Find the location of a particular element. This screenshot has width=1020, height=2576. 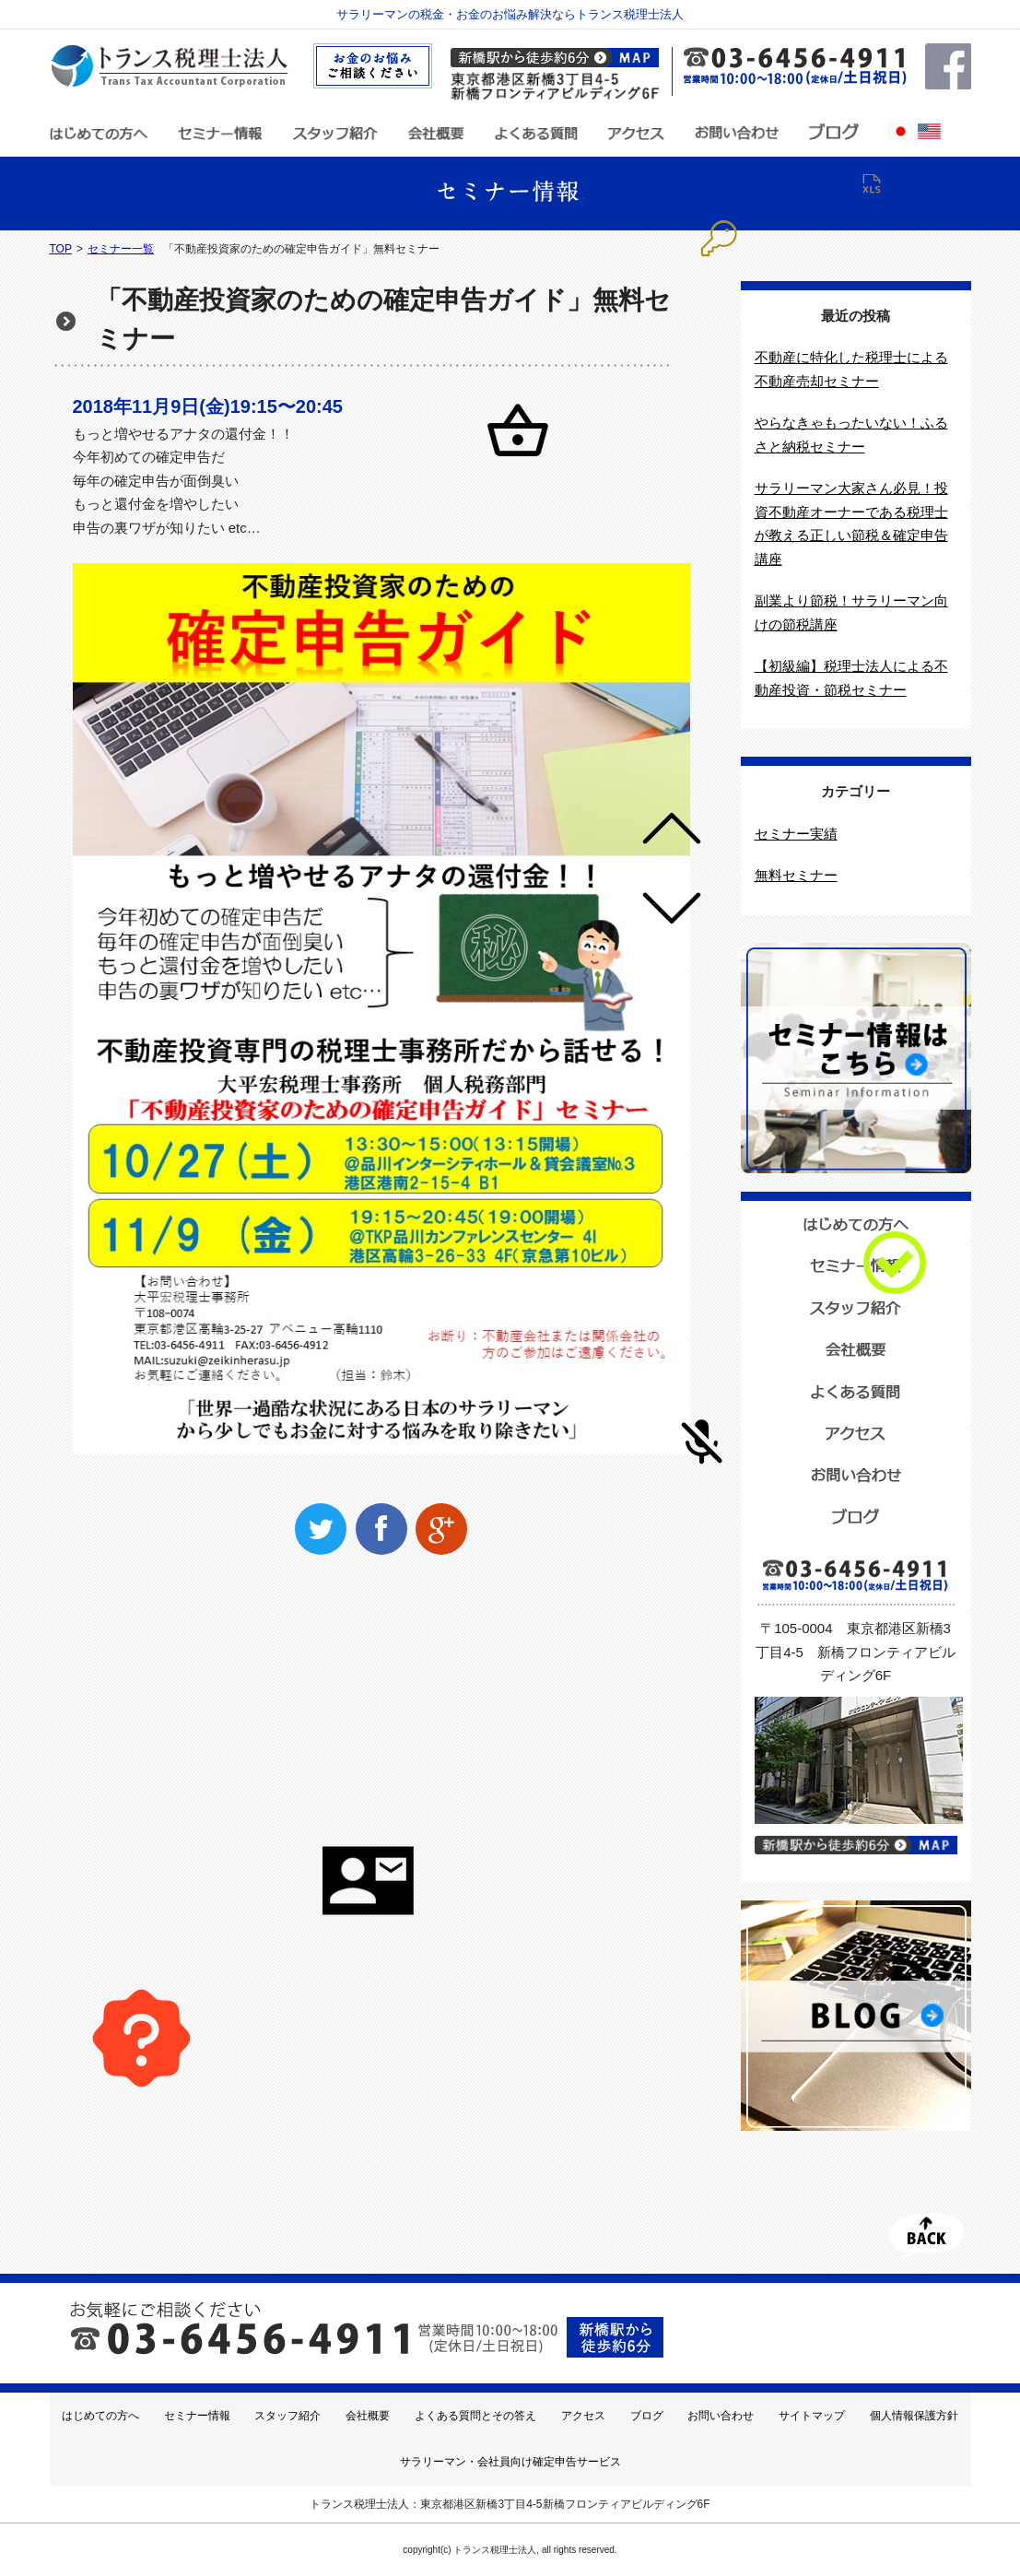

expand or collapse a dropdown menu is located at coordinates (672, 868).